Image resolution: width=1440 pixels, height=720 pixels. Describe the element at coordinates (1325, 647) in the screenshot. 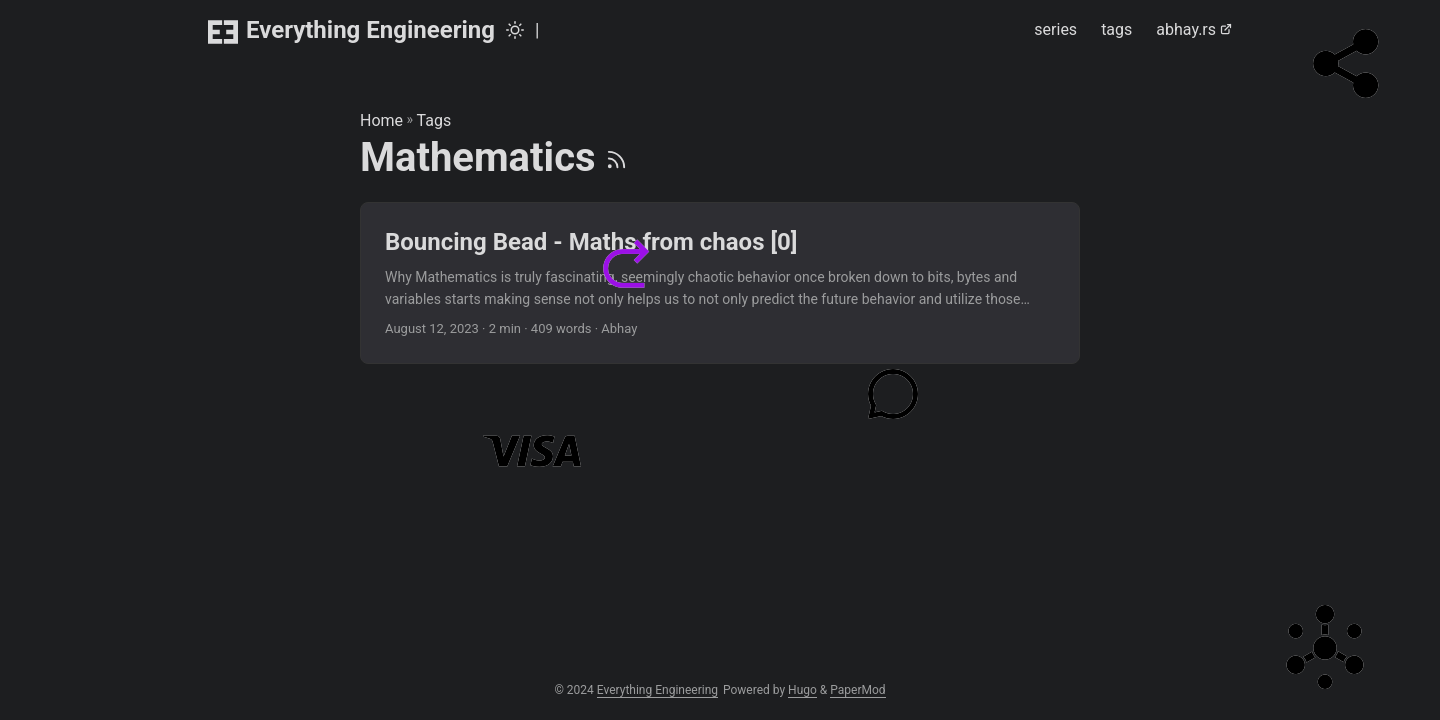

I see `google cloud pub/sub service logo` at that location.